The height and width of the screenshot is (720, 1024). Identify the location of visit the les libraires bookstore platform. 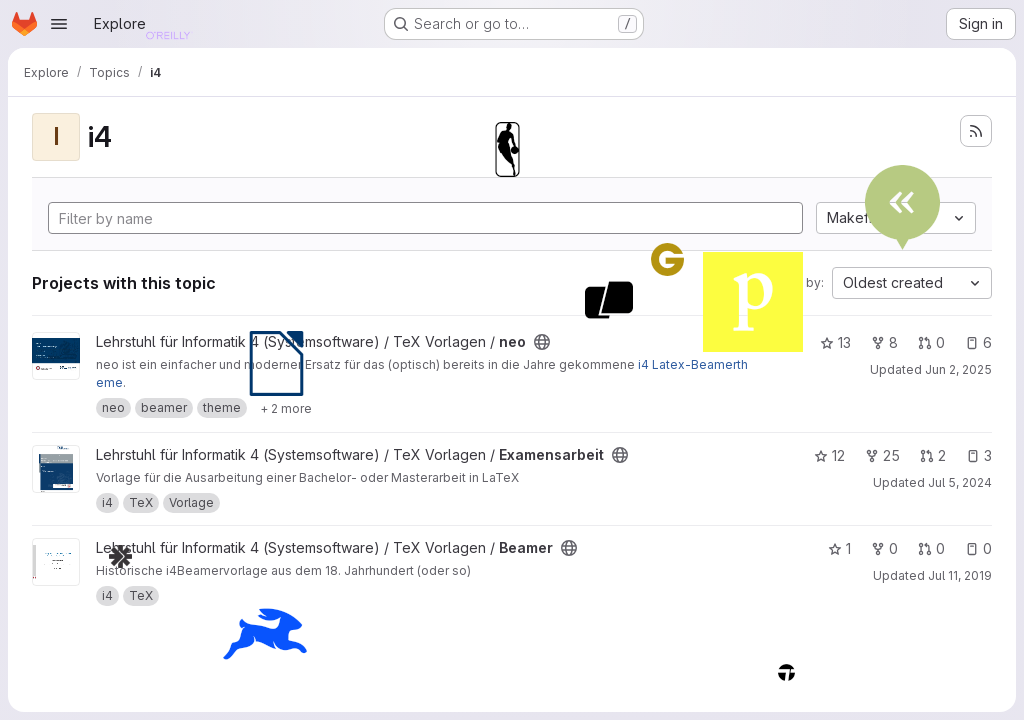
(902, 207).